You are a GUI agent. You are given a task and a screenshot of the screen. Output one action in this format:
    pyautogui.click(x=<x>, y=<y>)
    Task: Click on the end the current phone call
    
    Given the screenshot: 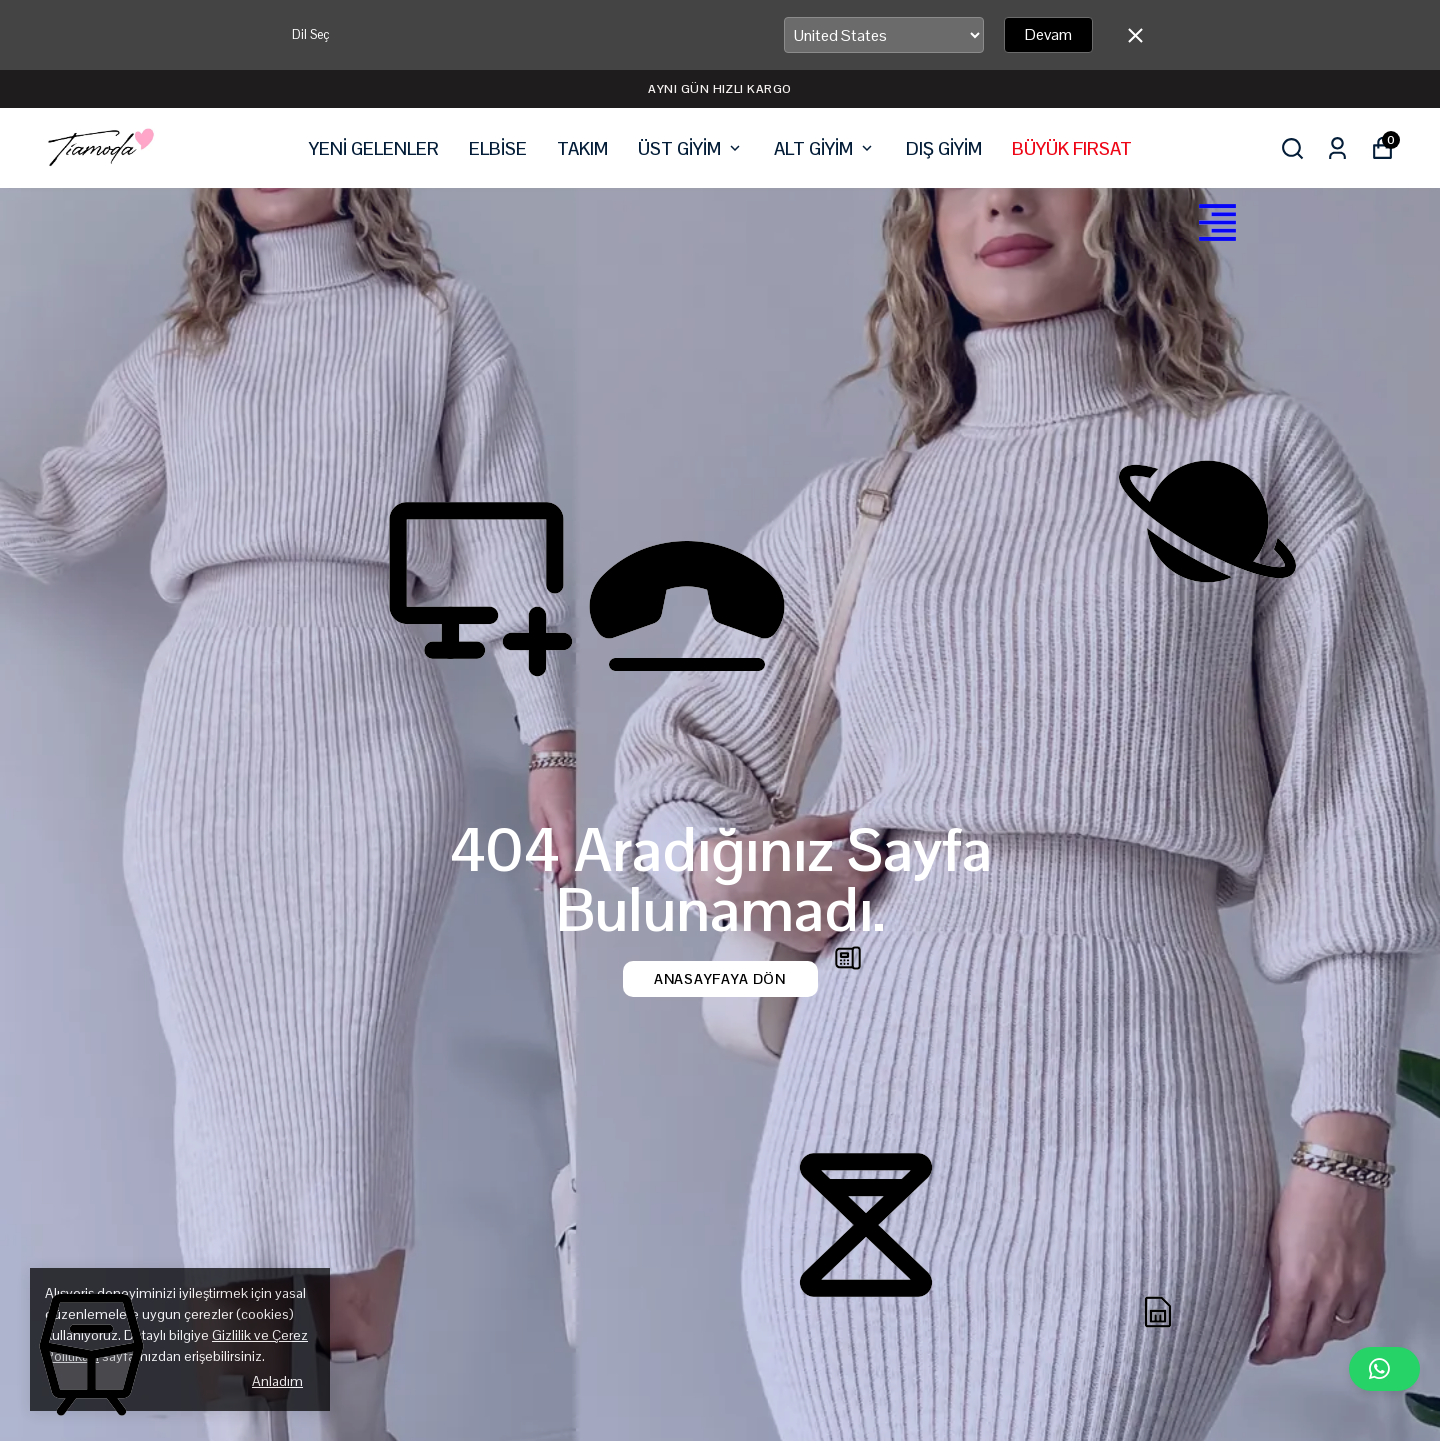 What is the action you would take?
    pyautogui.click(x=687, y=606)
    